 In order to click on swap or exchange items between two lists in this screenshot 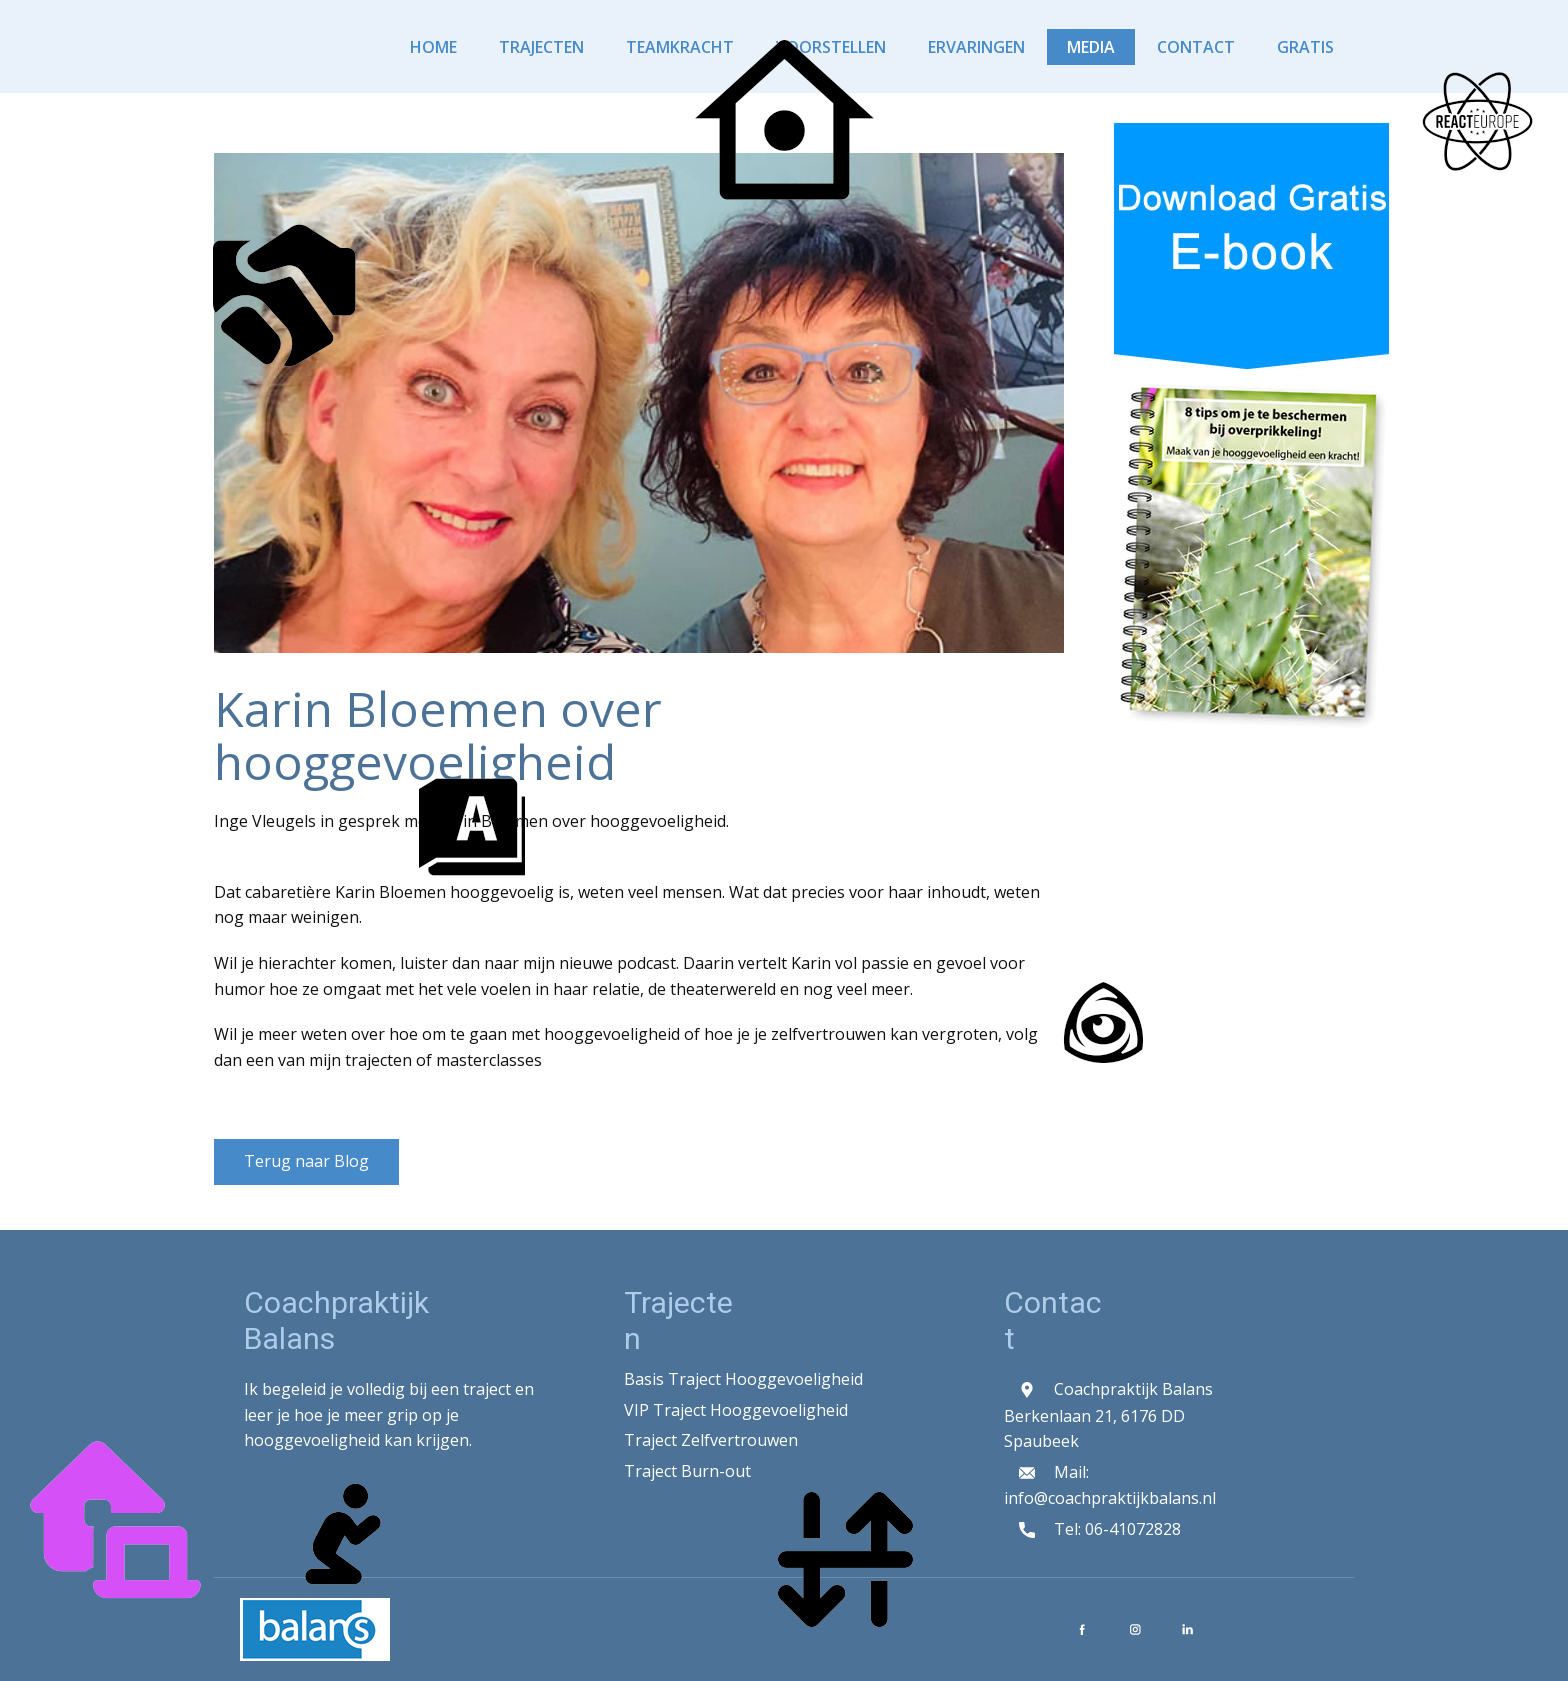, I will do `click(845, 1559)`.